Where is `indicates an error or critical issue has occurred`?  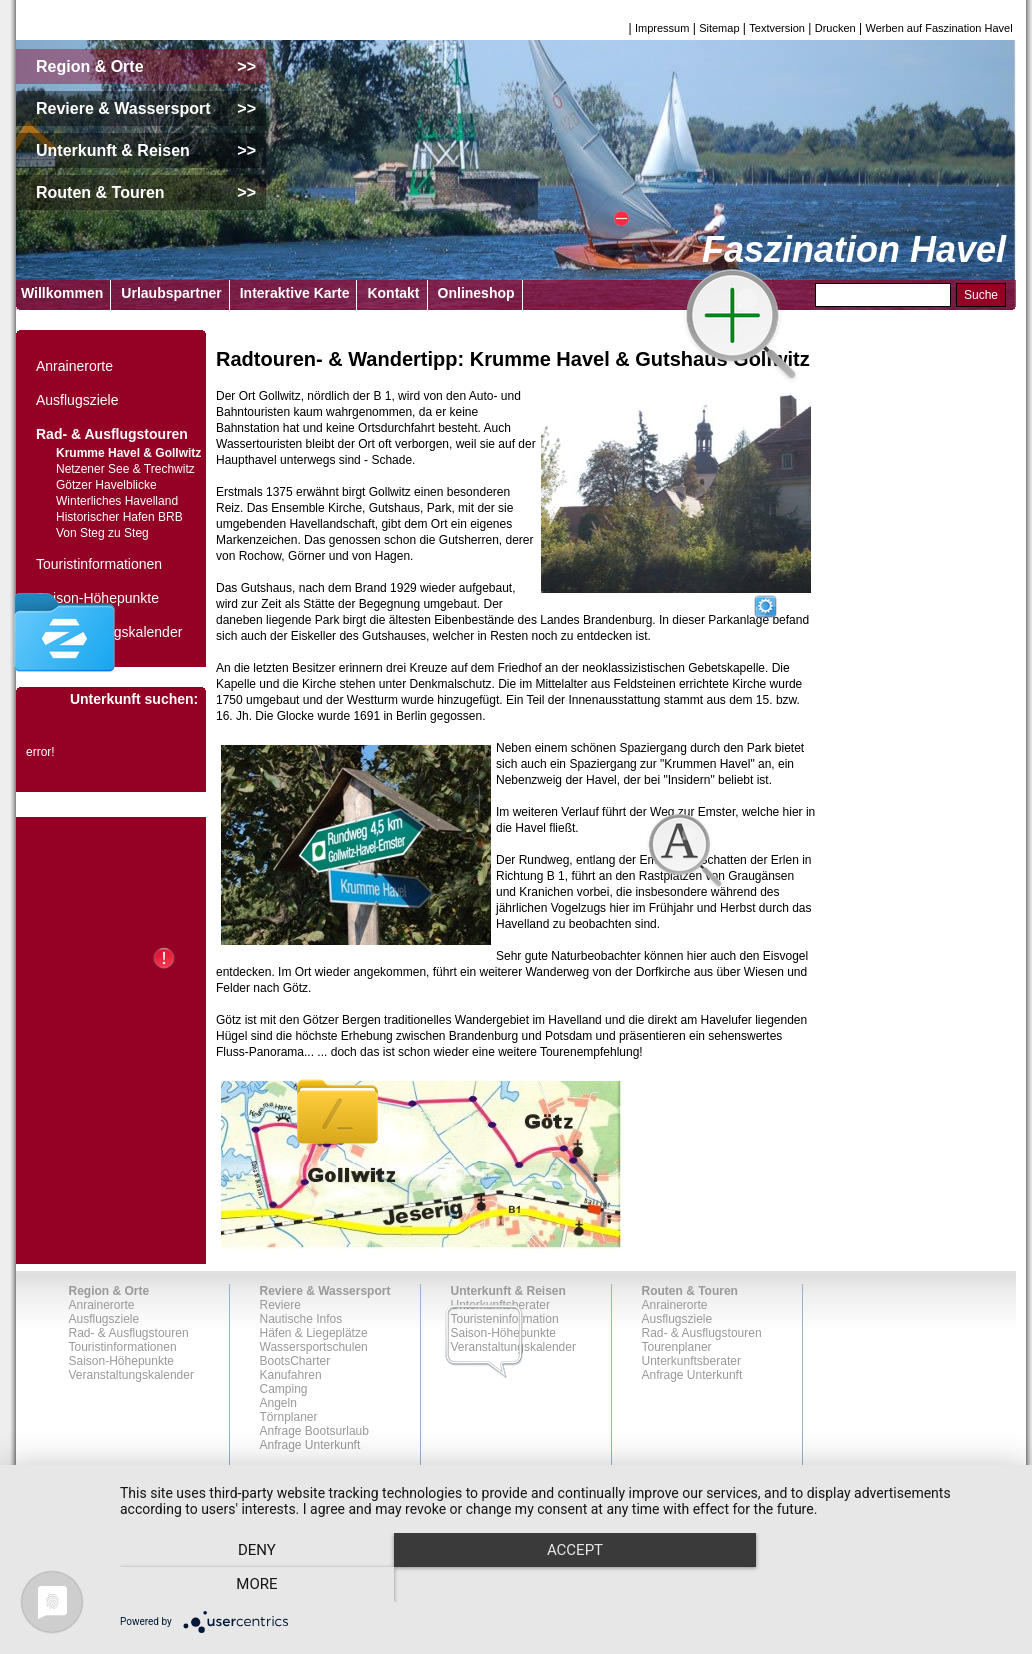 indicates an error or critical issue has occurred is located at coordinates (621, 218).